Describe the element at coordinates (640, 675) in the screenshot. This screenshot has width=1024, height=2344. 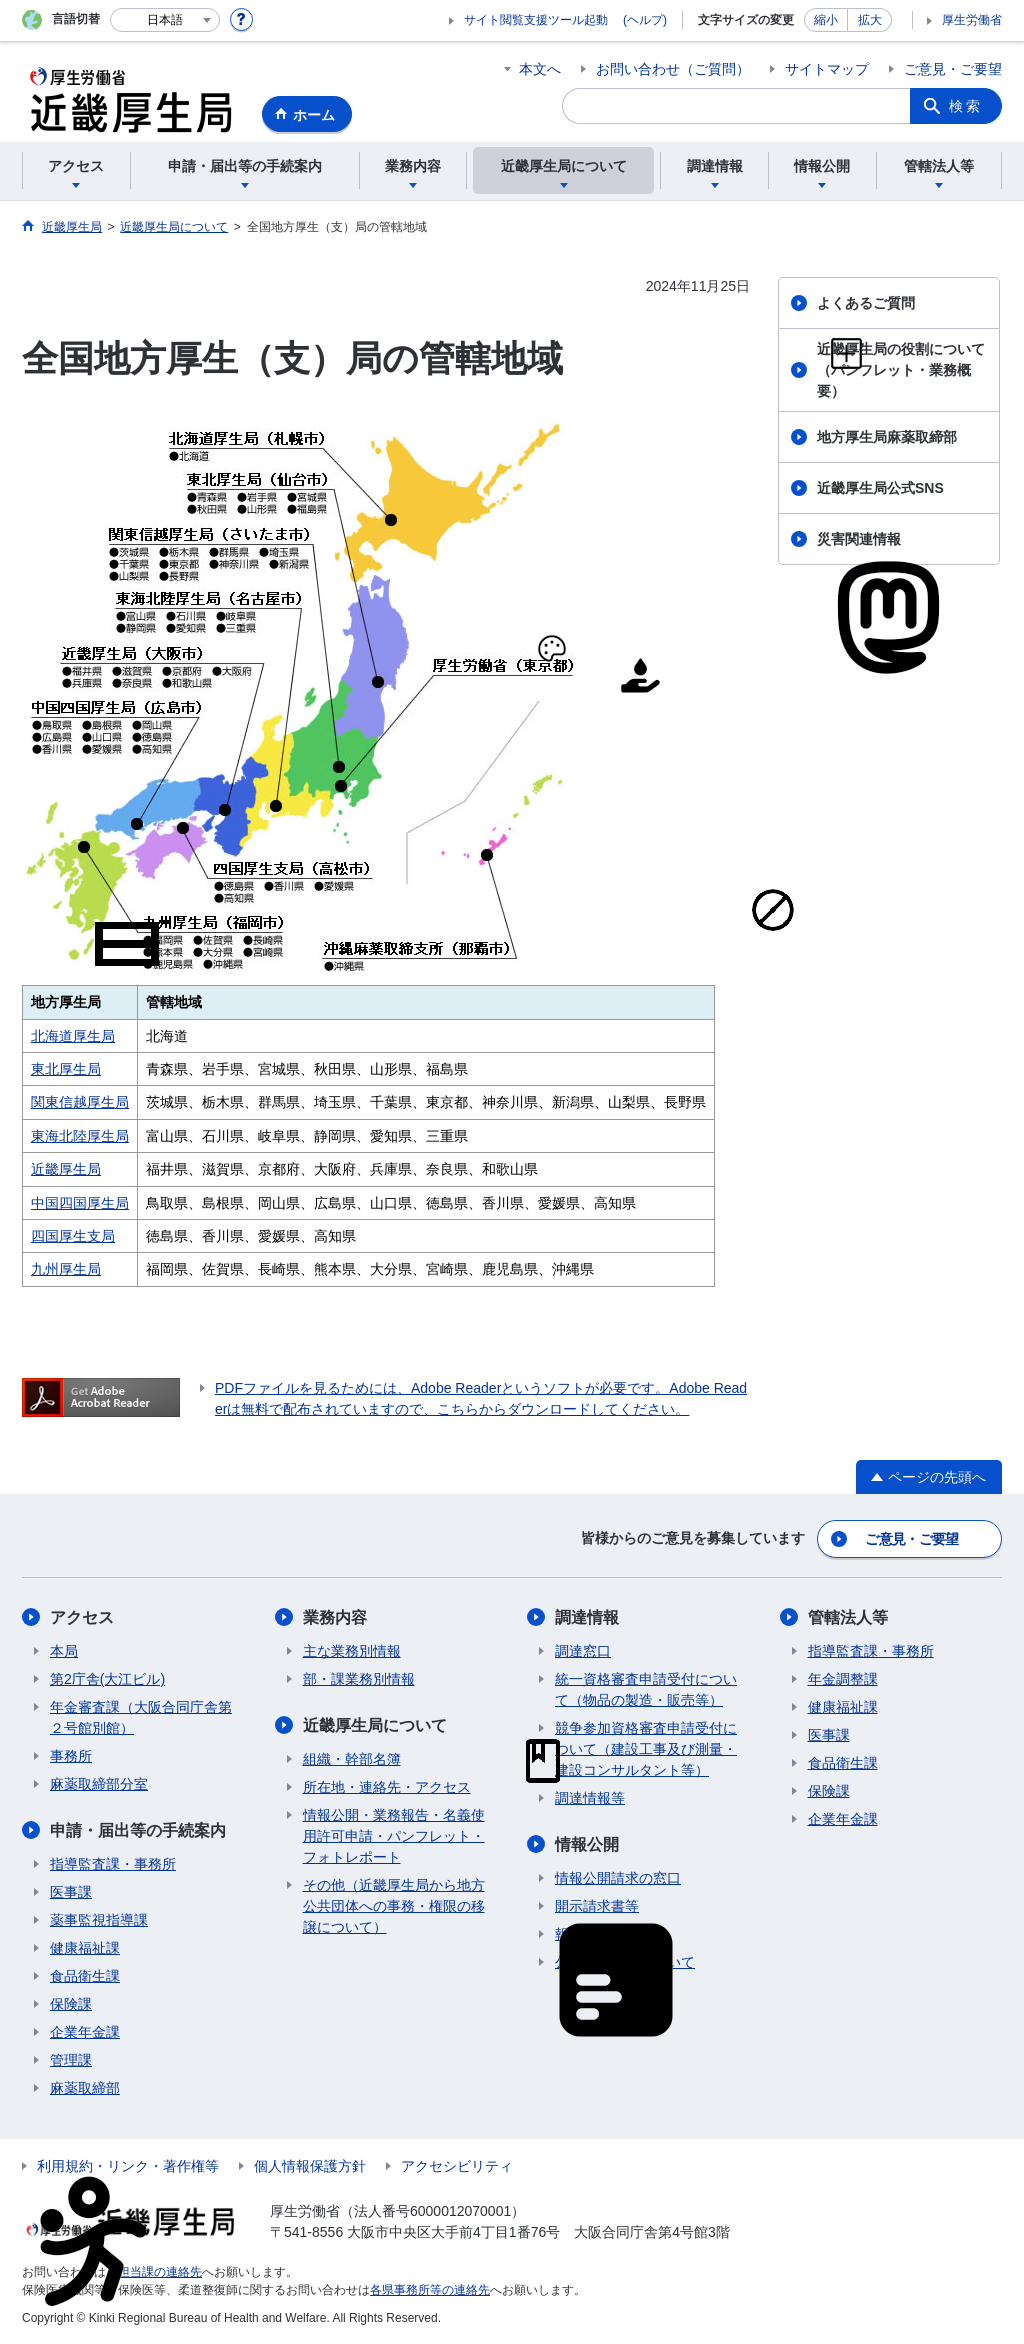
I see `access water conservation settings` at that location.